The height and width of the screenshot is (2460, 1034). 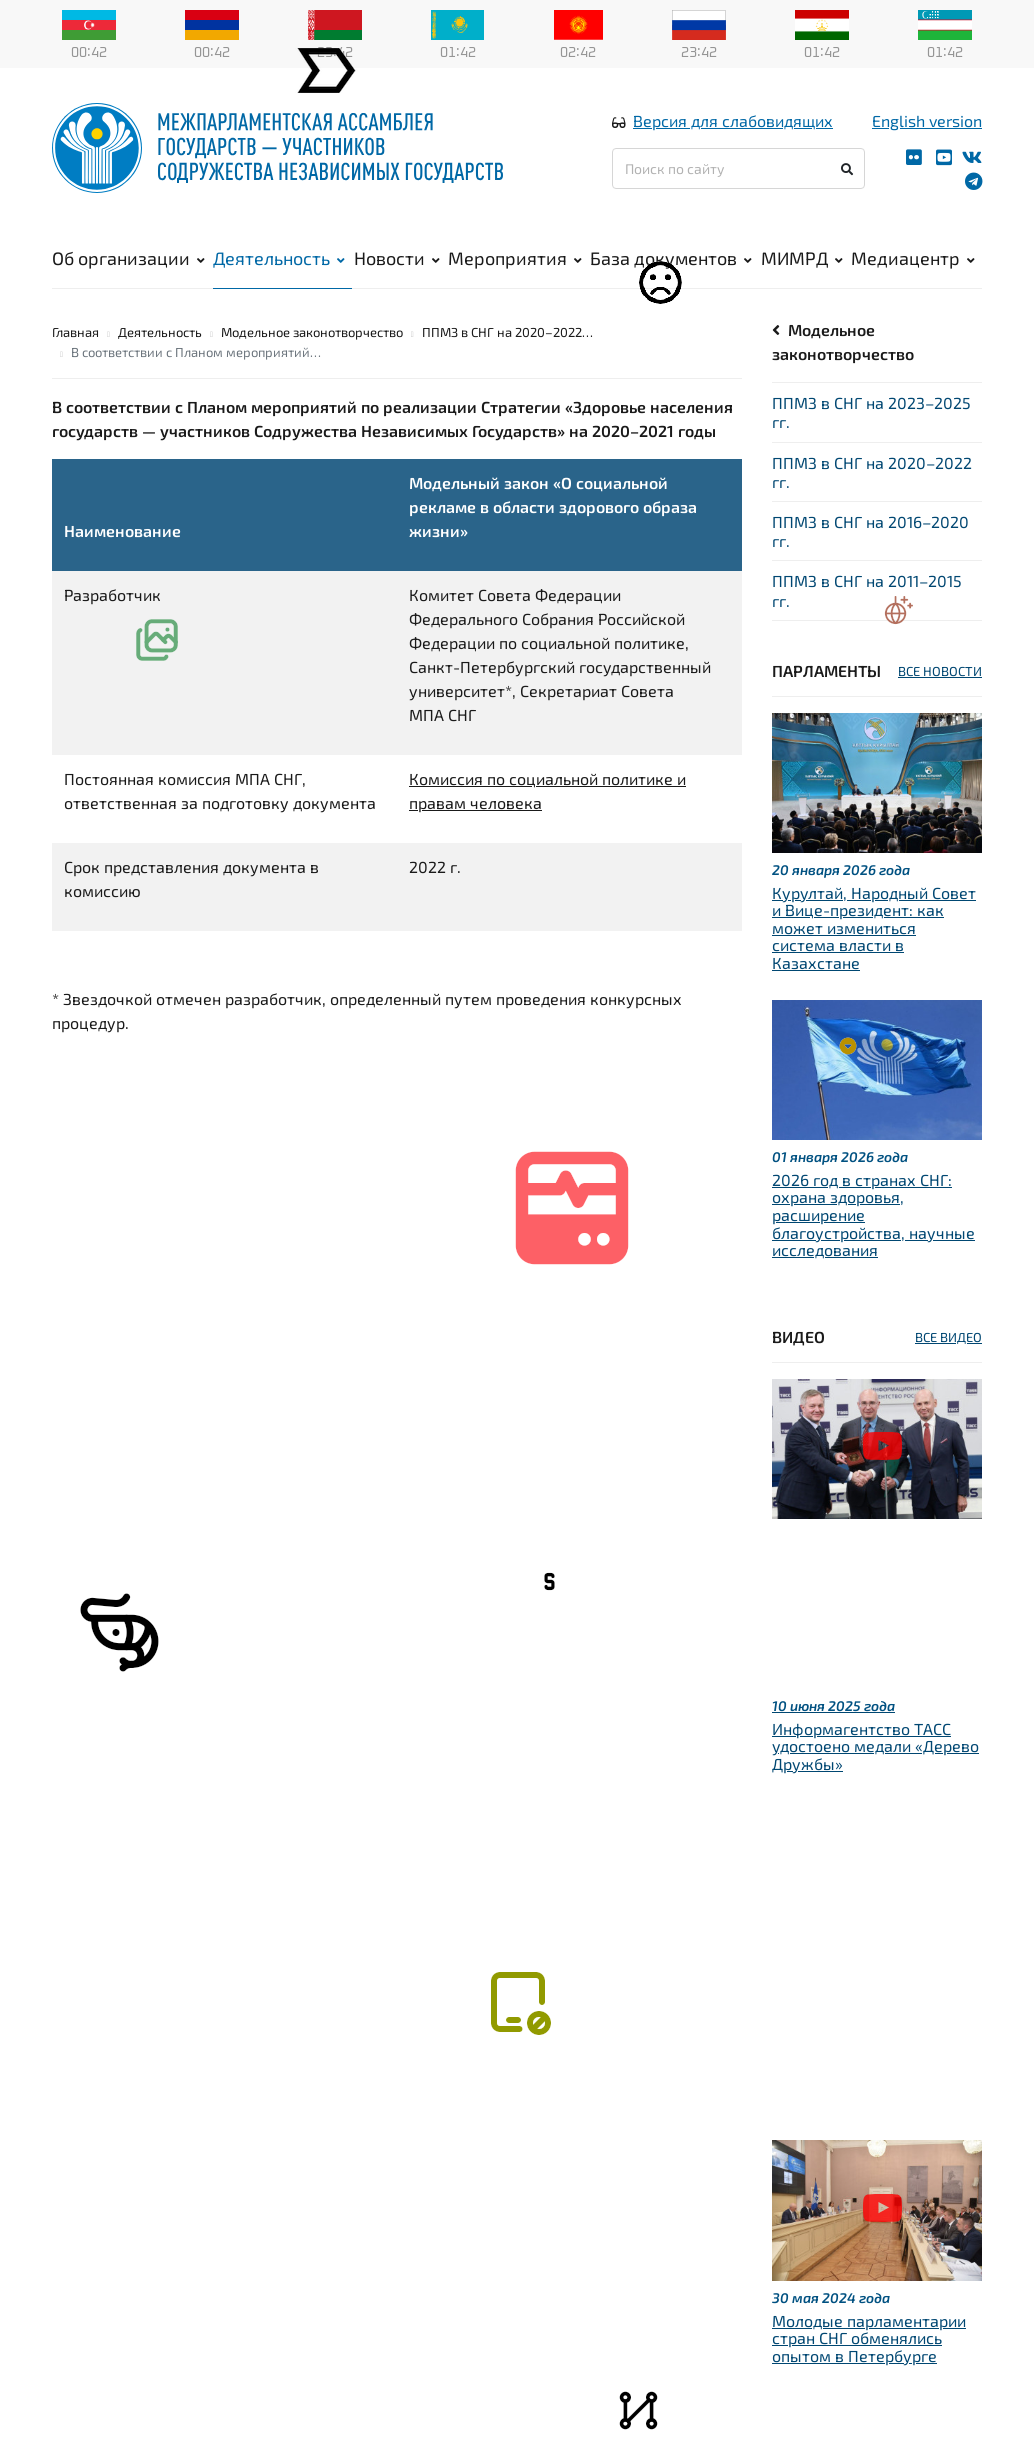 What do you see at coordinates (326, 70) in the screenshot?
I see `mark a message or item as important` at bounding box center [326, 70].